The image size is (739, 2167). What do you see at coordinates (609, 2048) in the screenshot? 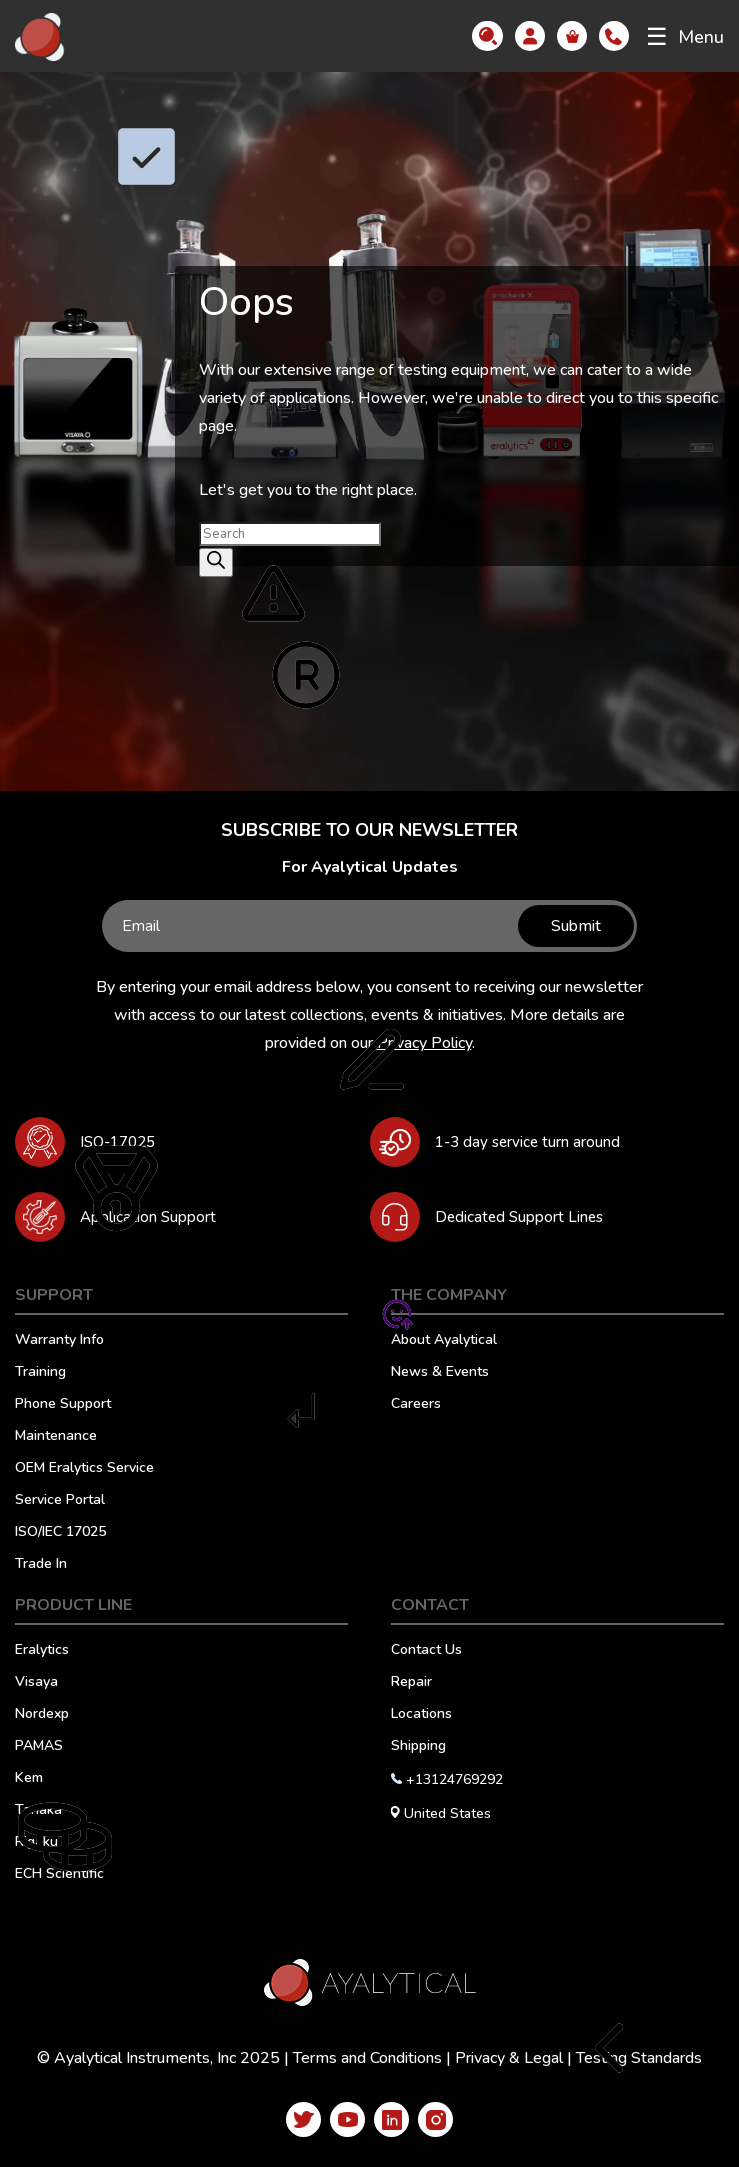
I see `go back to the previous screen` at bounding box center [609, 2048].